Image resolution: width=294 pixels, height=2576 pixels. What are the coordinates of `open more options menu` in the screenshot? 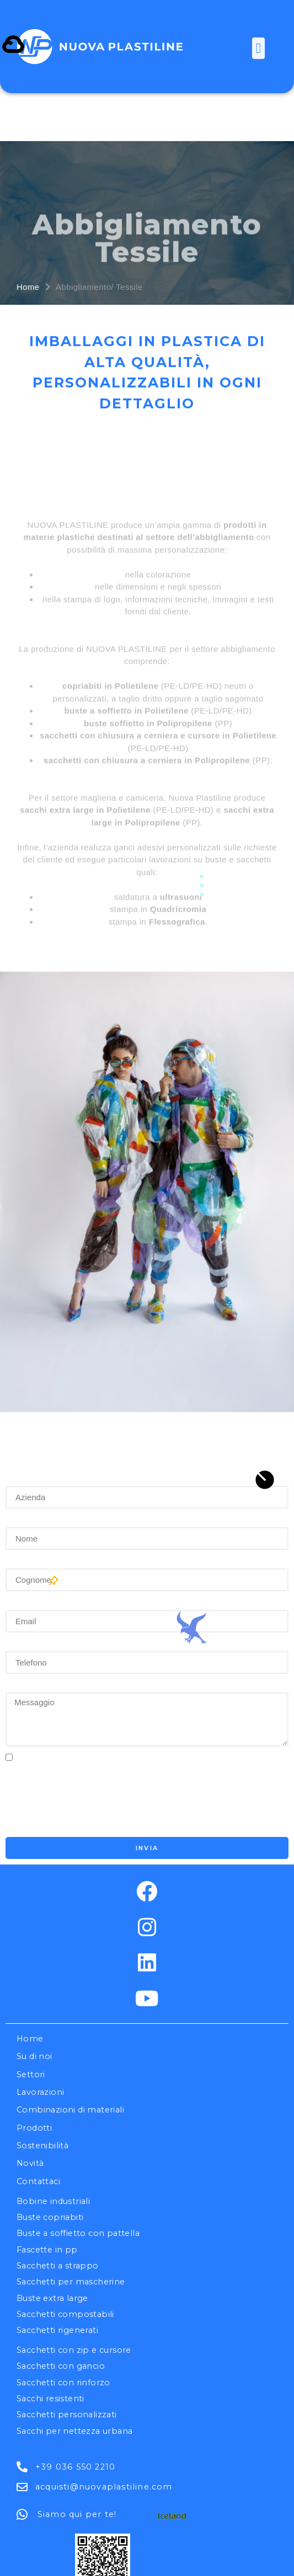 It's located at (201, 885).